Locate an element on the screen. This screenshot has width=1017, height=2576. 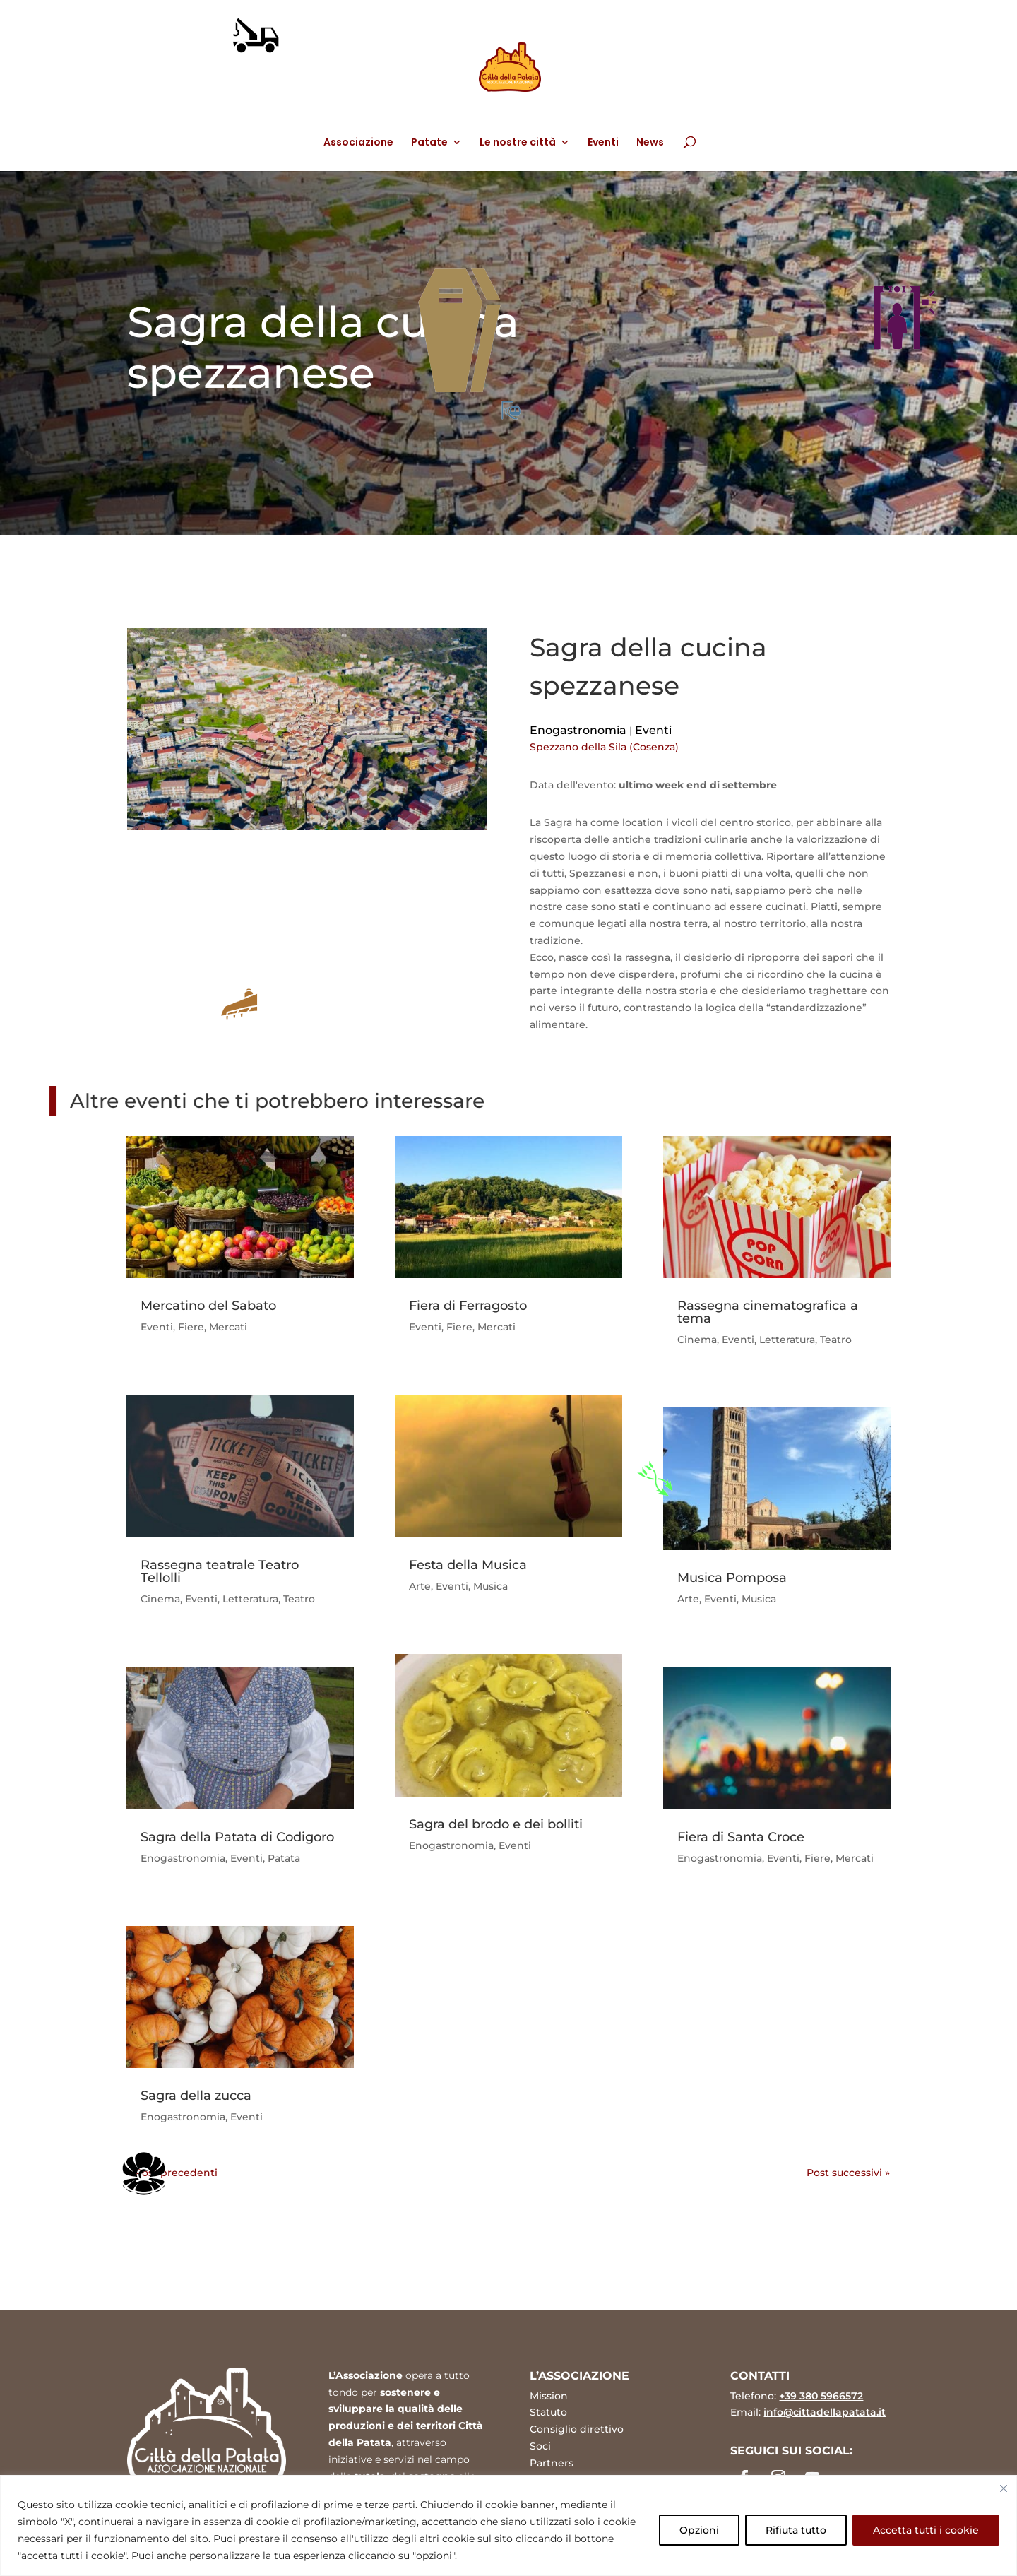
security checkpoint or metal detector gate is located at coordinates (903, 317).